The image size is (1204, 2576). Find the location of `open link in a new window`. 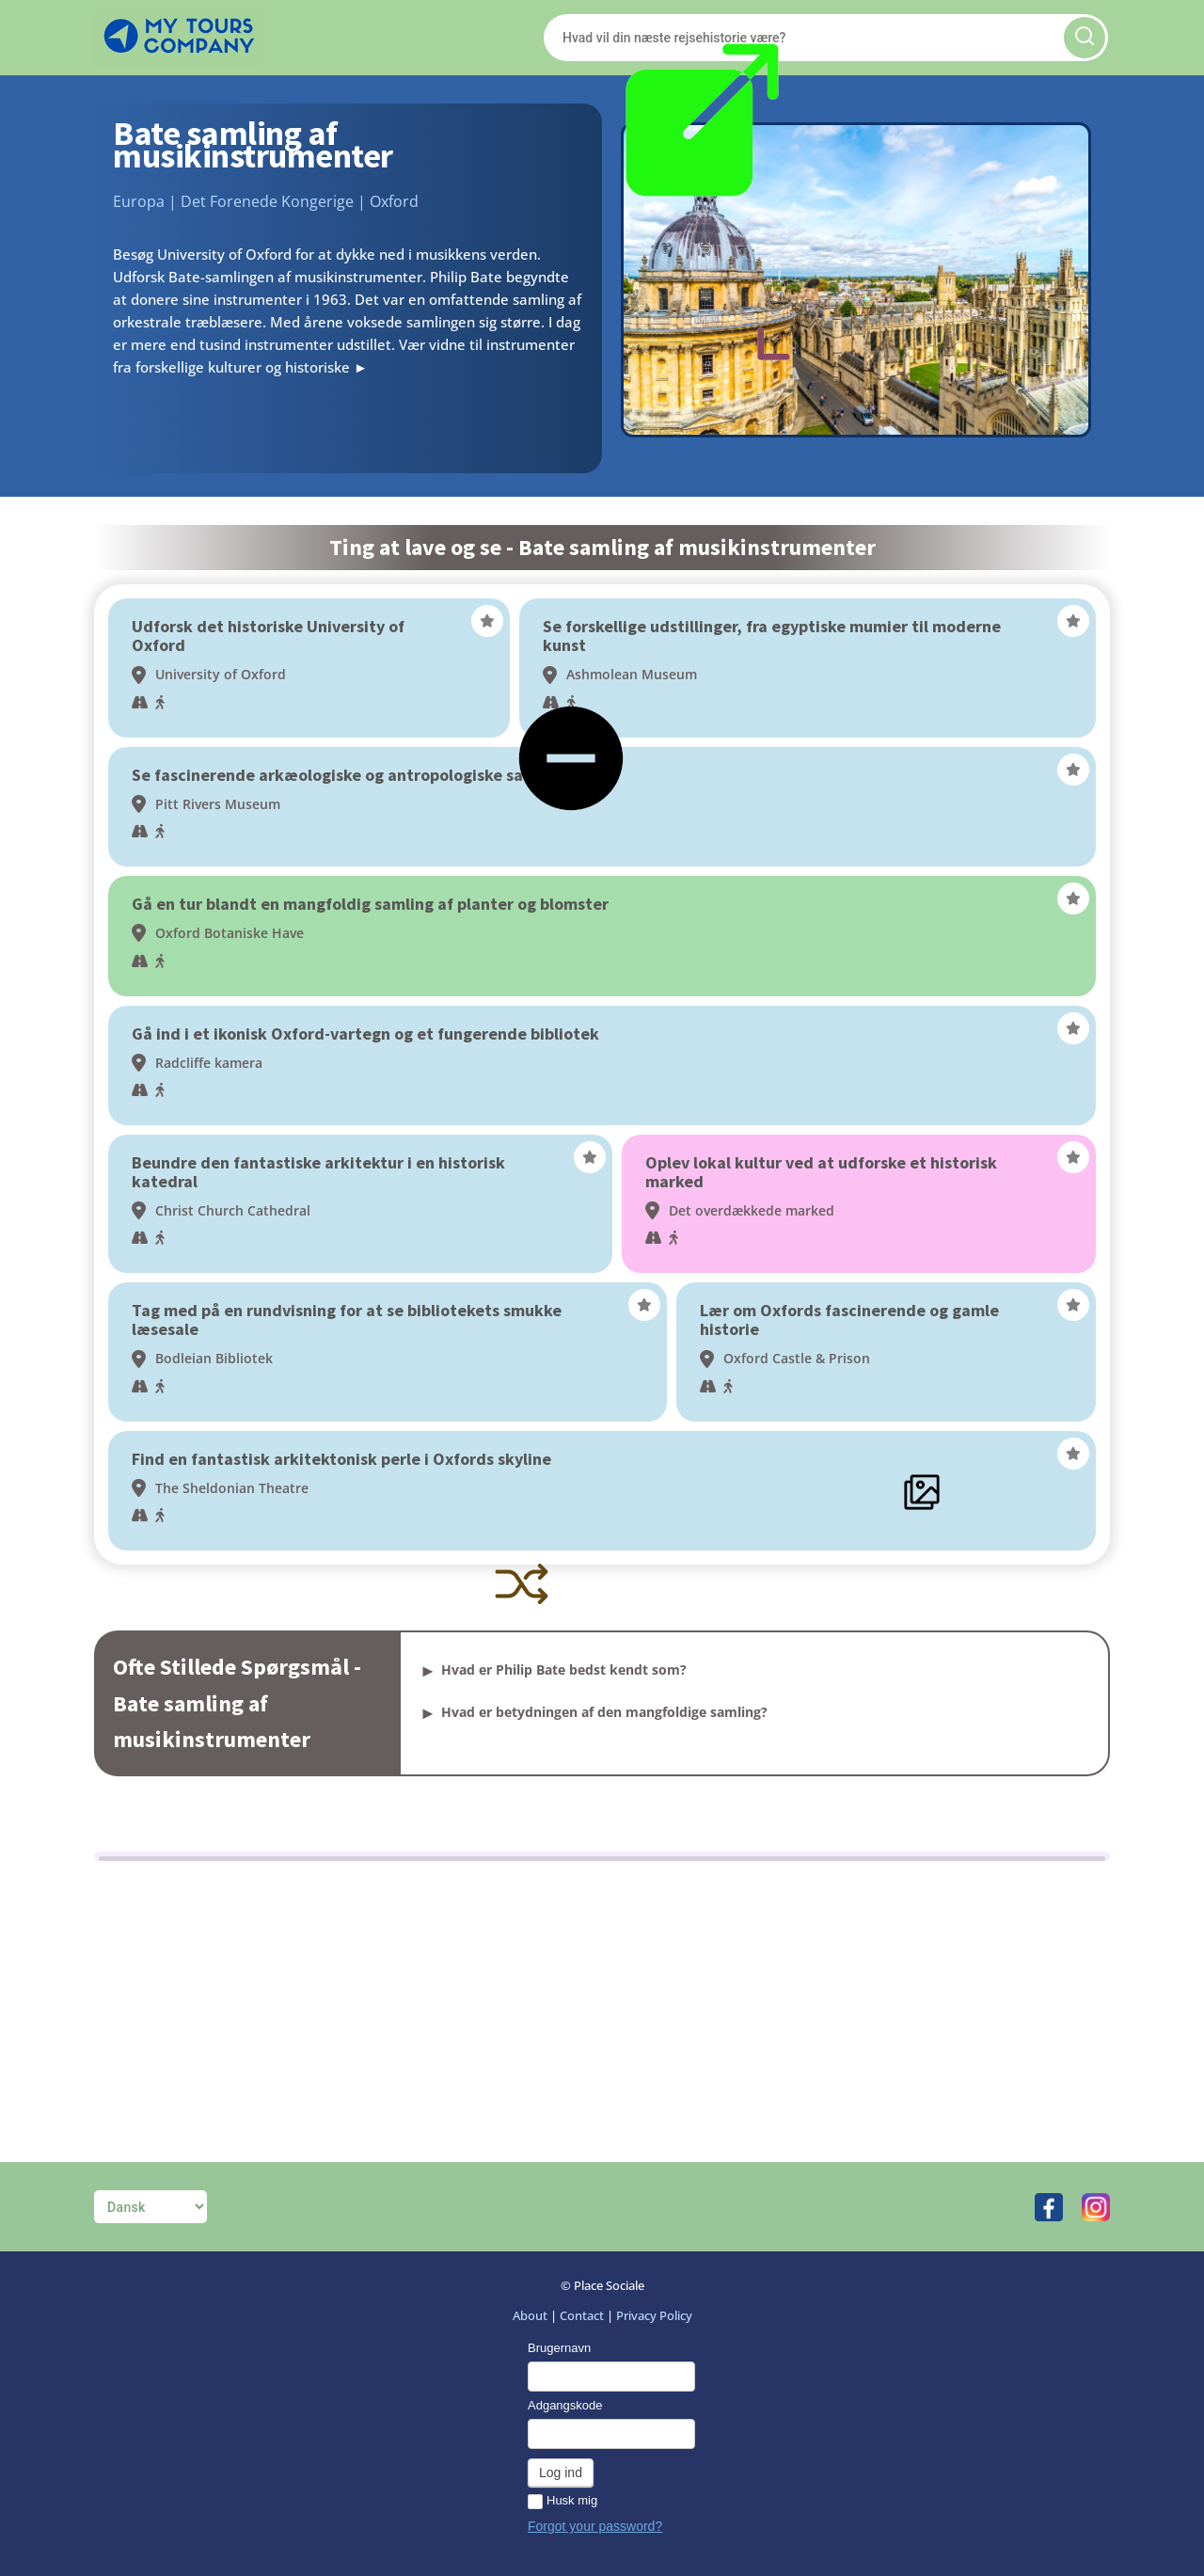

open link in a new window is located at coordinates (702, 119).